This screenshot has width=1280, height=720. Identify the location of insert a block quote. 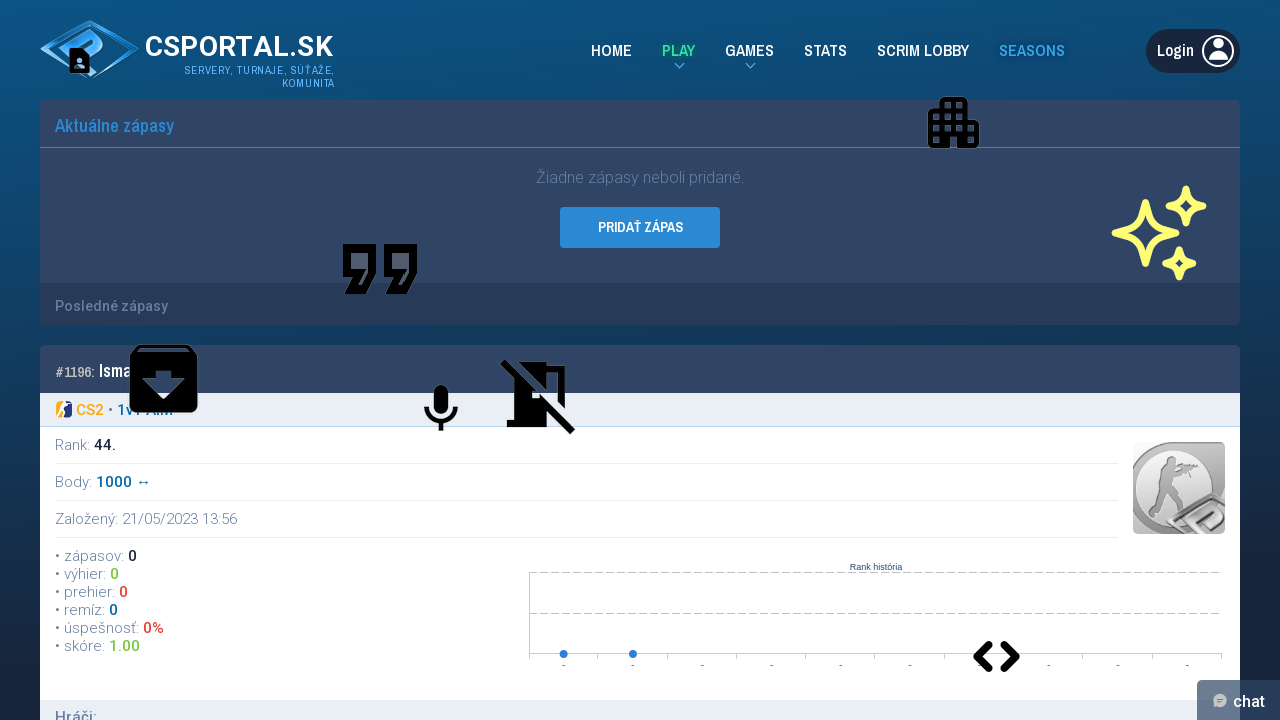
(380, 269).